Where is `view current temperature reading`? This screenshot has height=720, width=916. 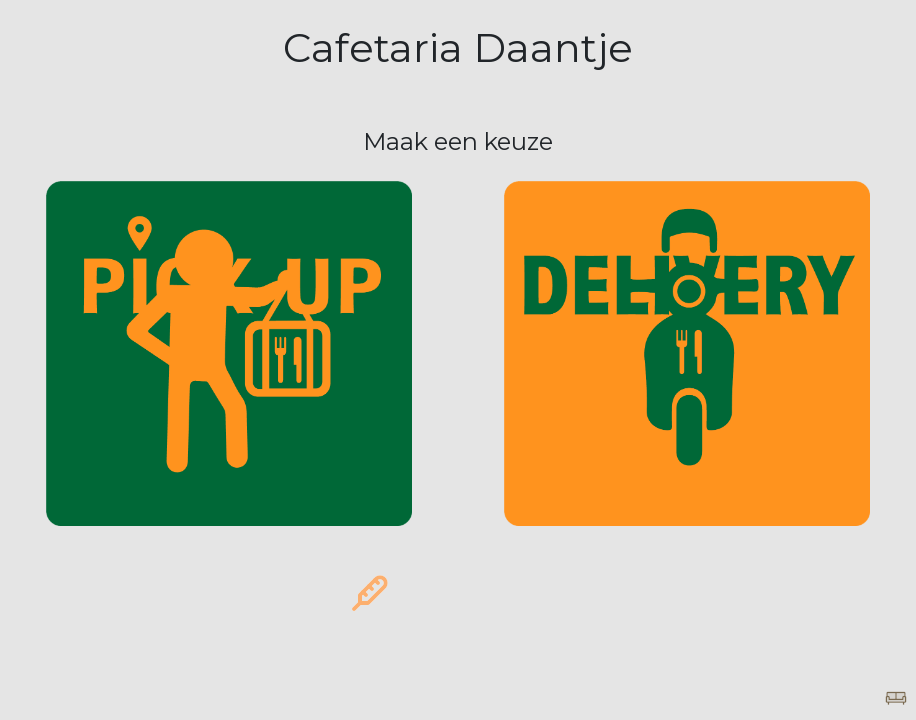 view current temperature reading is located at coordinates (370, 593).